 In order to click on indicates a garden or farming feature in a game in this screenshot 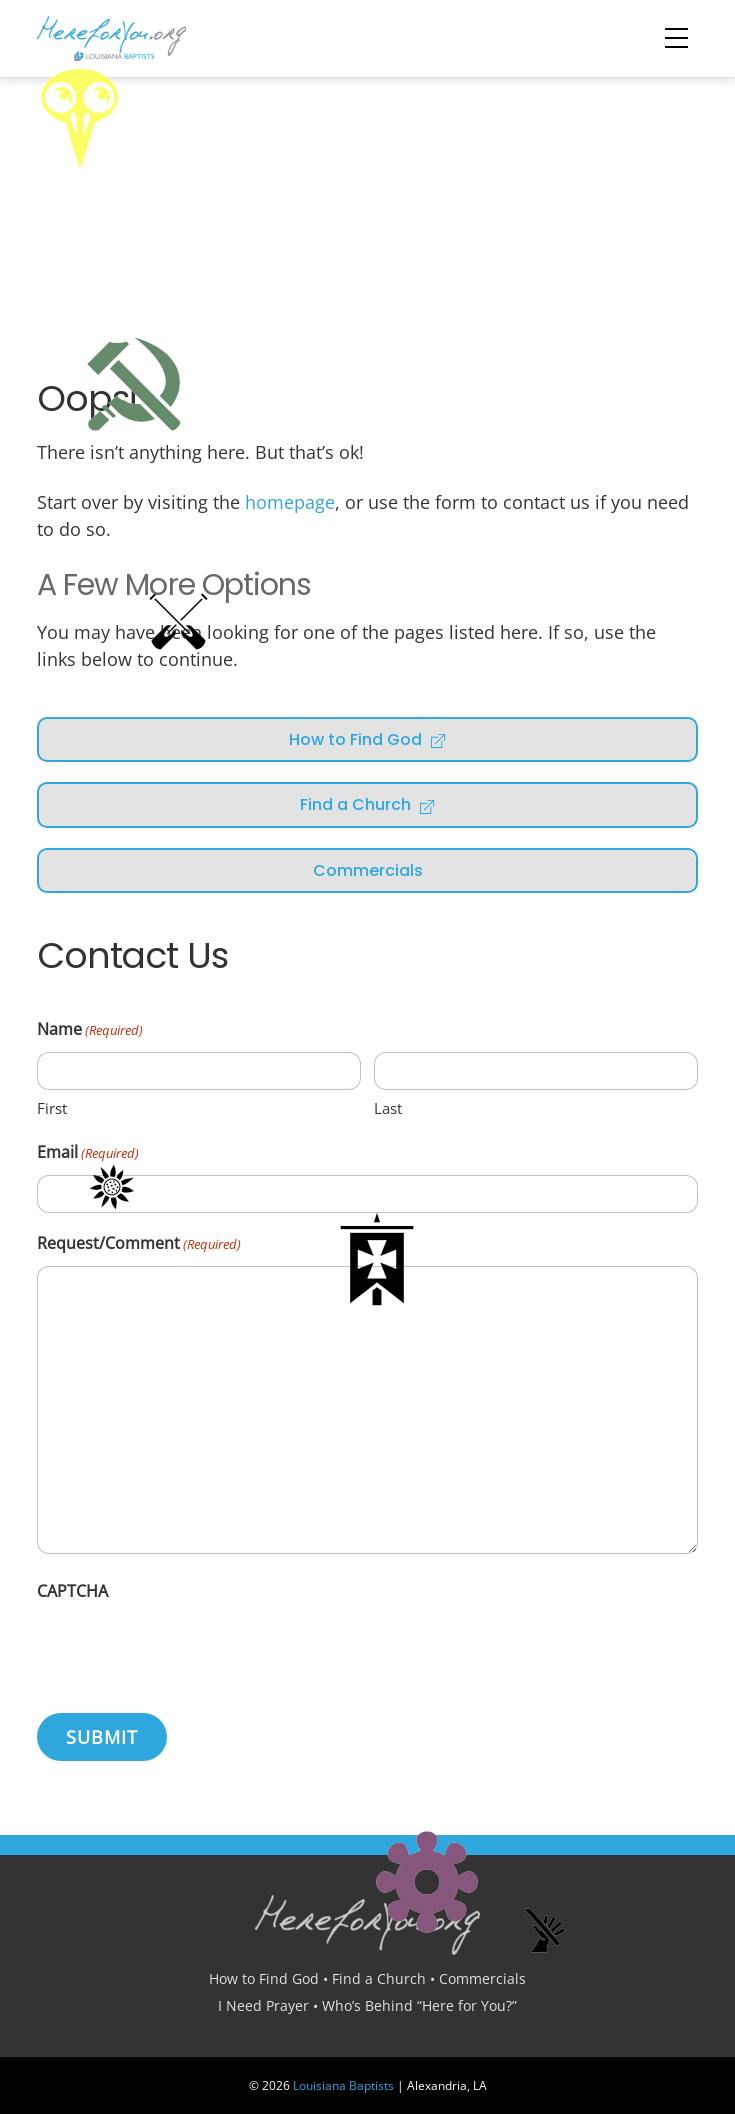, I will do `click(112, 1187)`.